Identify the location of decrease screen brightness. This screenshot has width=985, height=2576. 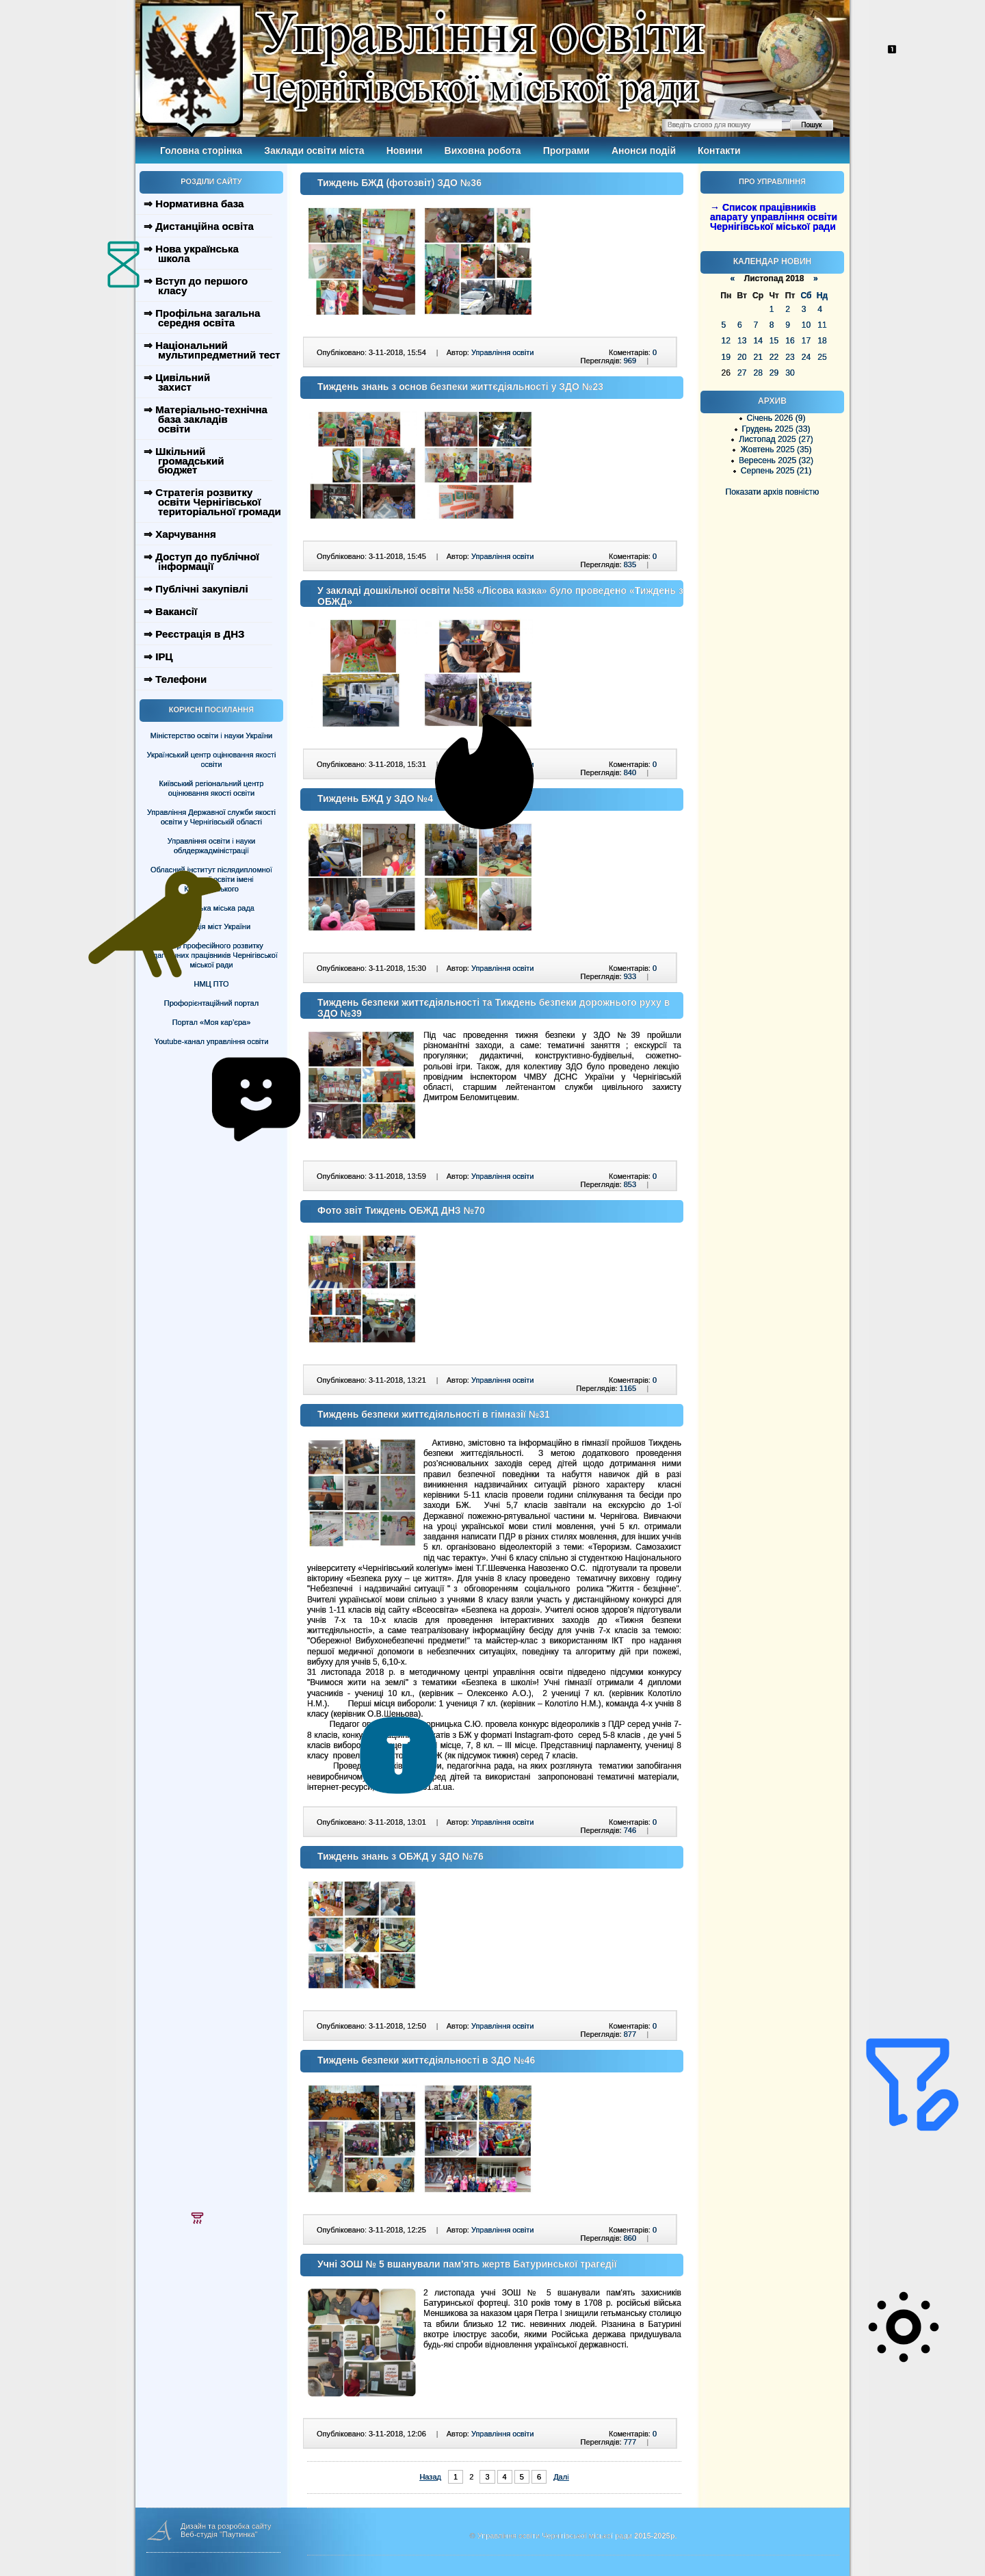
(904, 2327).